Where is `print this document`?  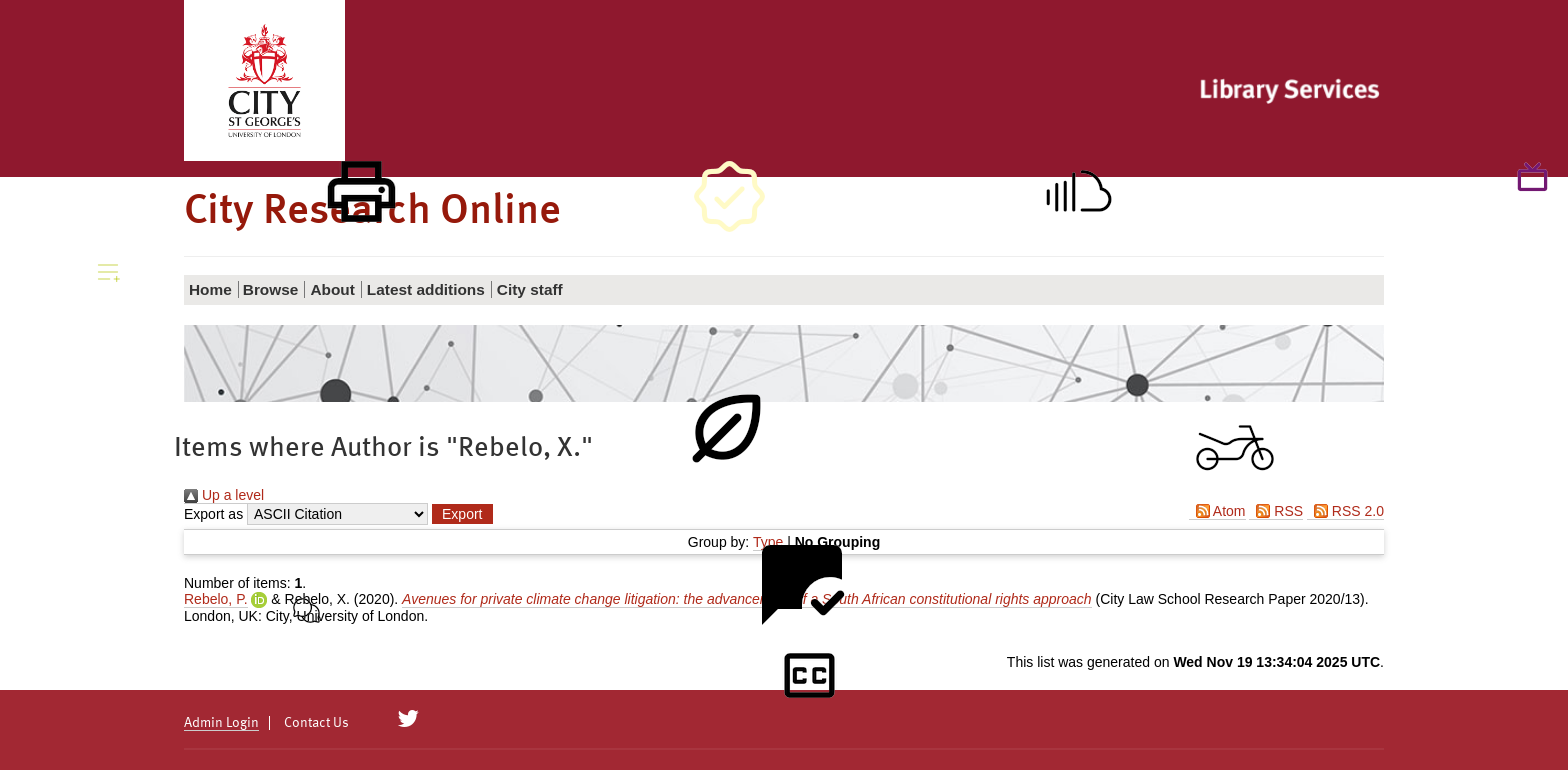 print this document is located at coordinates (361, 191).